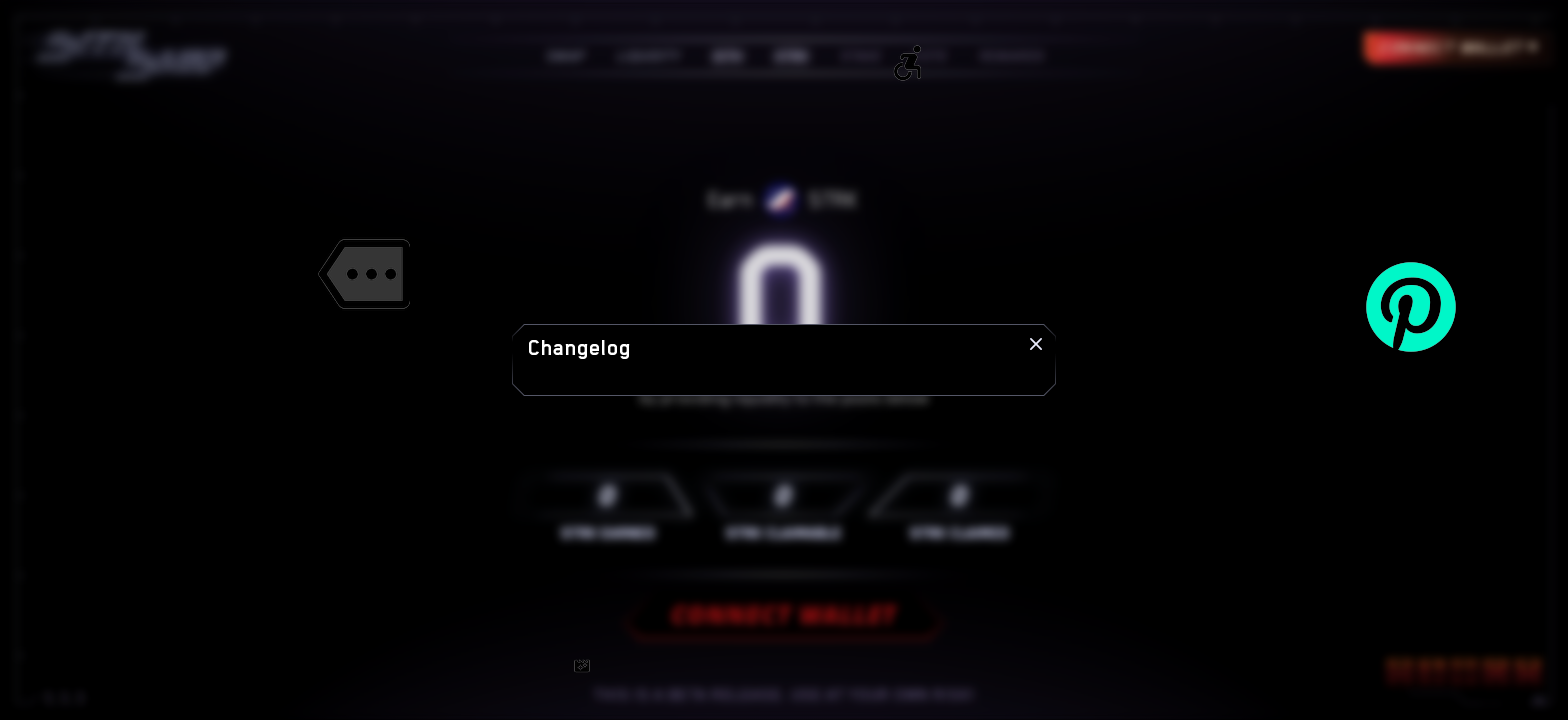  What do you see at coordinates (1411, 307) in the screenshot?
I see `open Pinterest app` at bounding box center [1411, 307].